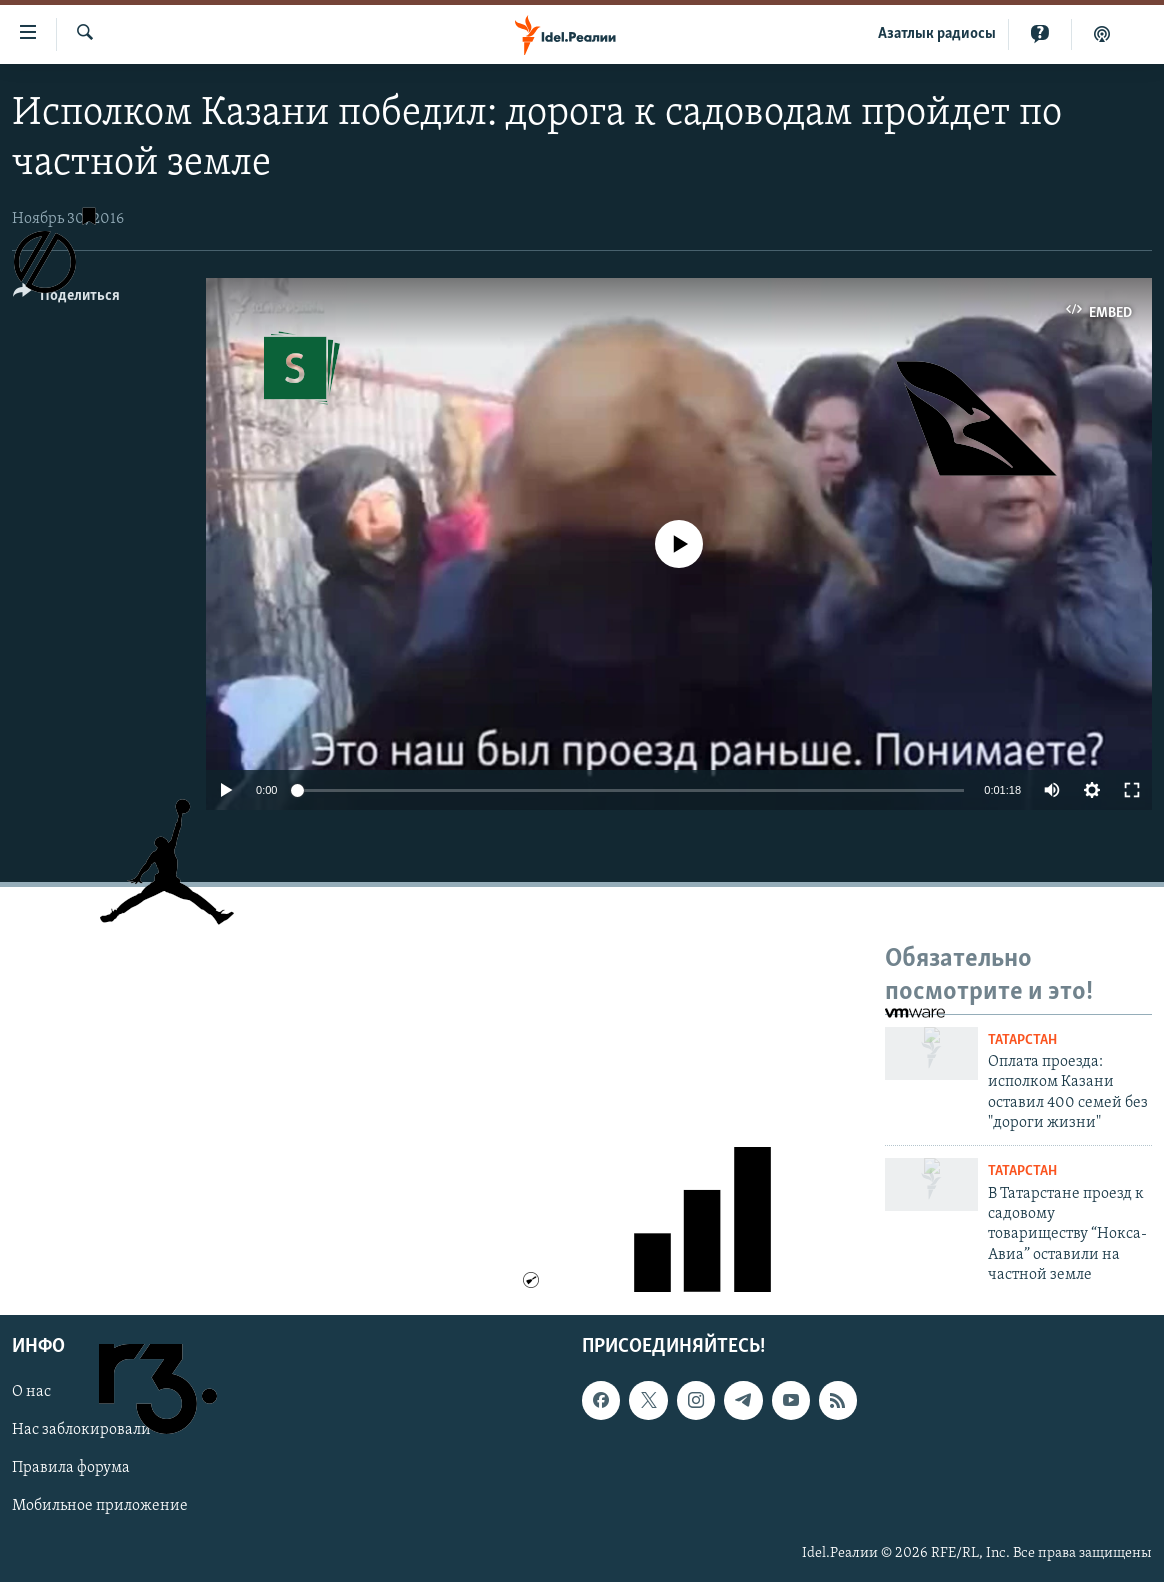 The width and height of the screenshot is (1164, 1582). I want to click on open the Qantas airline app, so click(976, 418).